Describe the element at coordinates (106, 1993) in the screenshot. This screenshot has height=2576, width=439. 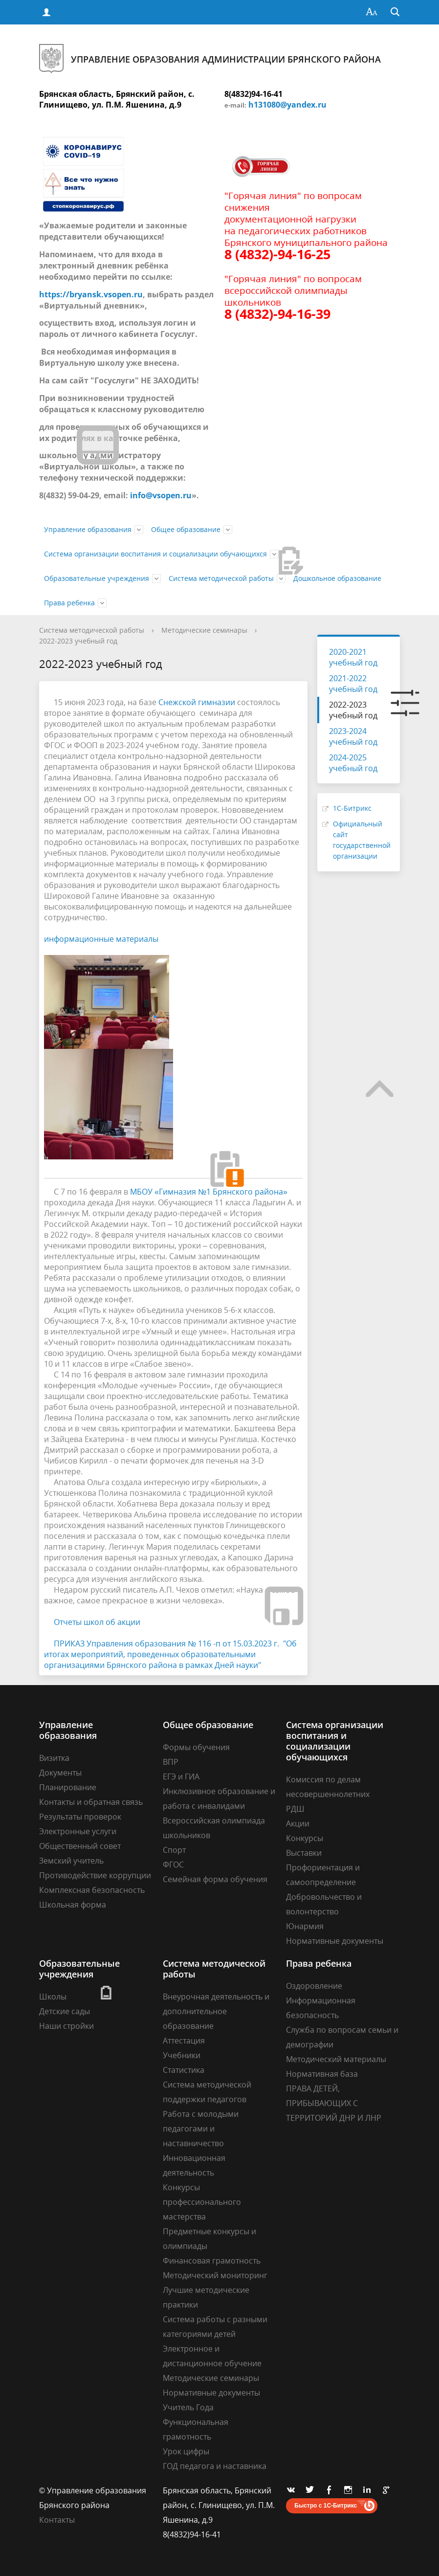
I see `indicates low battery level` at that location.